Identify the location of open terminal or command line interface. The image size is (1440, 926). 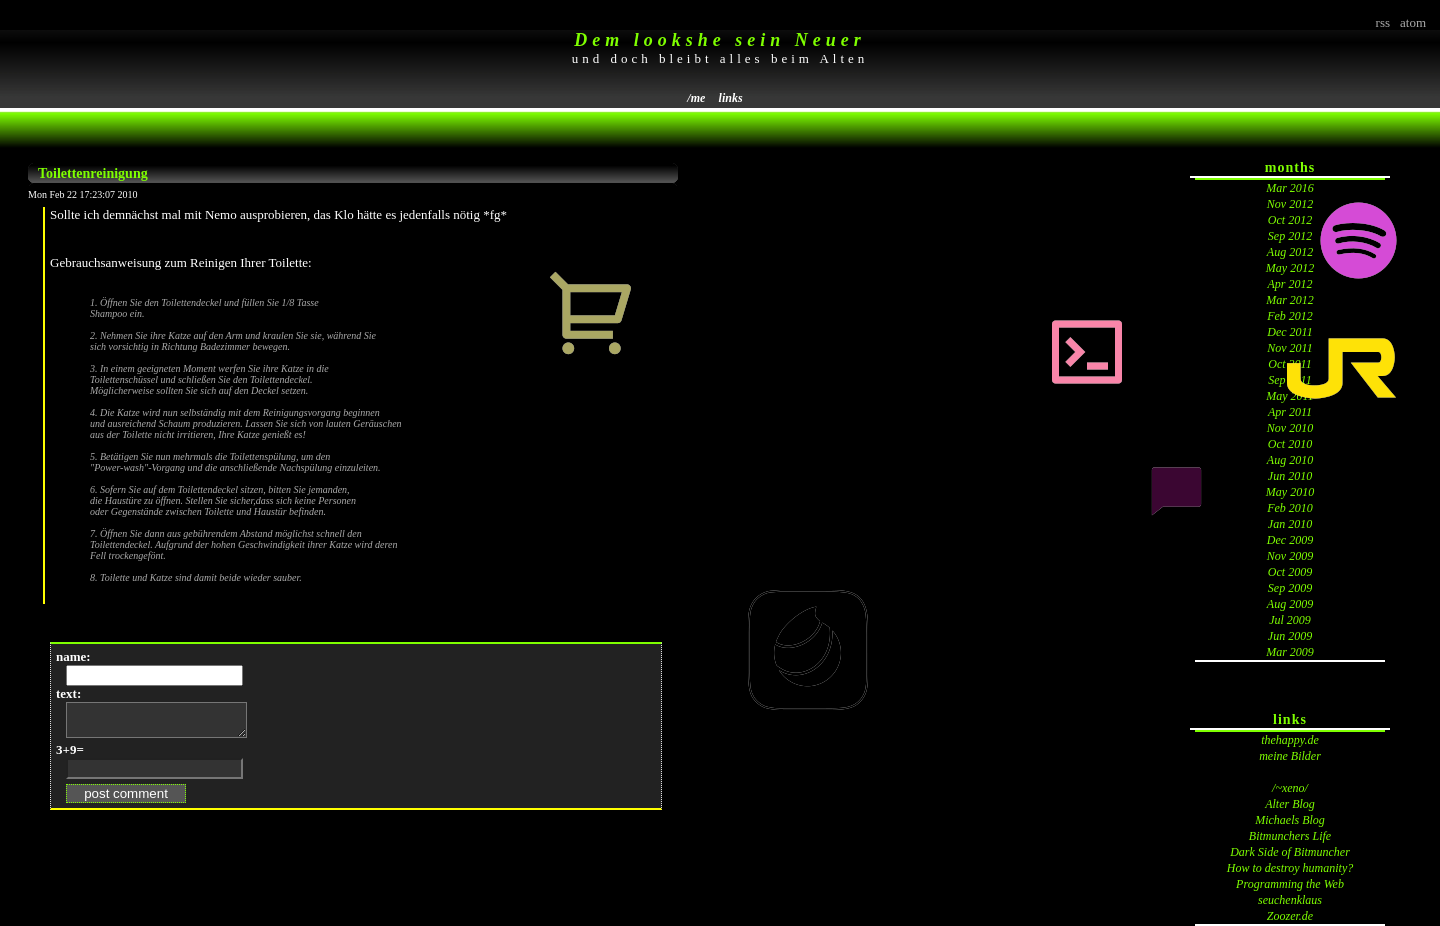
(1087, 352).